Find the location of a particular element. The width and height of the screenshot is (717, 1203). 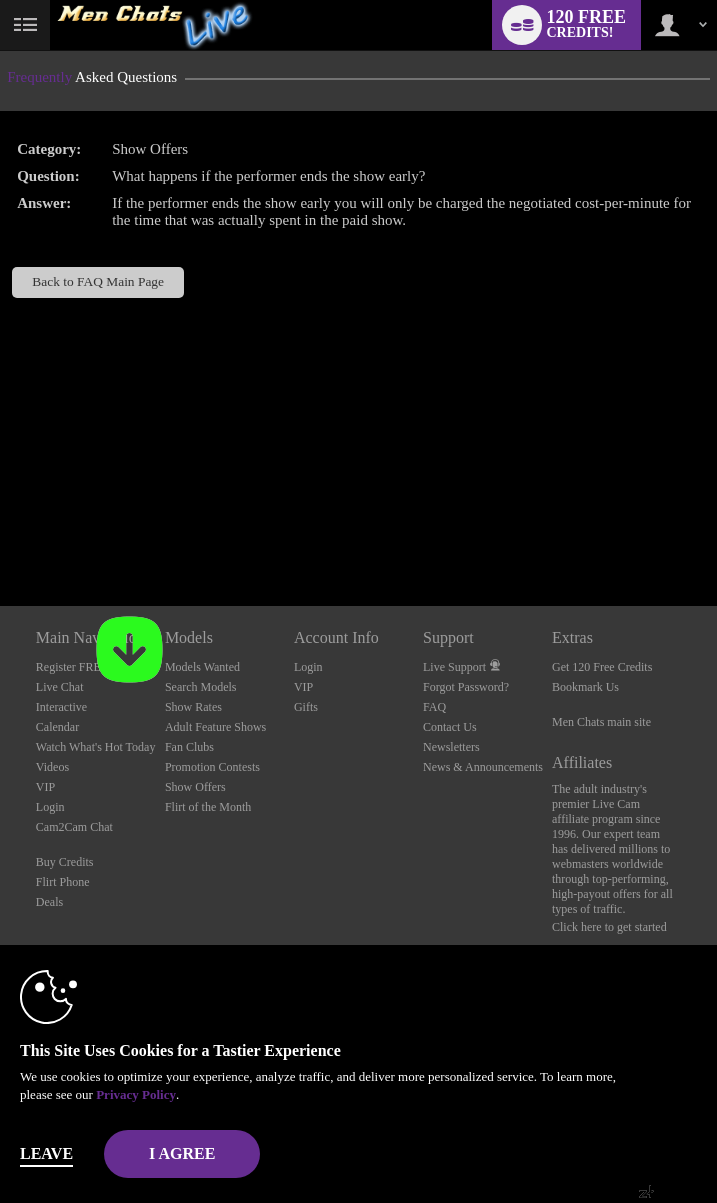

indicates price or amount in Polish złoty is located at coordinates (646, 1192).